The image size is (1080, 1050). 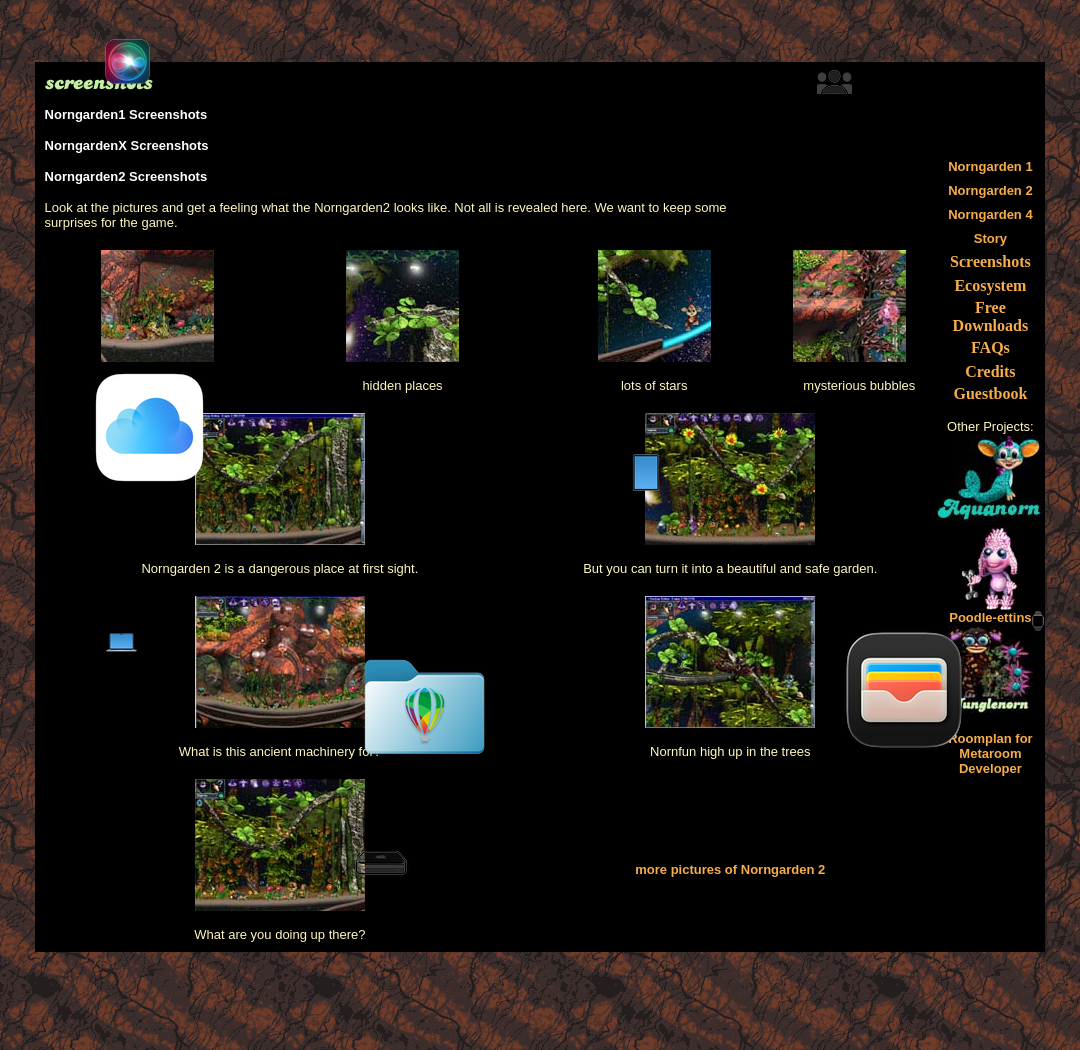 I want to click on access time capsule backup drive in sidebar, so click(x=381, y=862).